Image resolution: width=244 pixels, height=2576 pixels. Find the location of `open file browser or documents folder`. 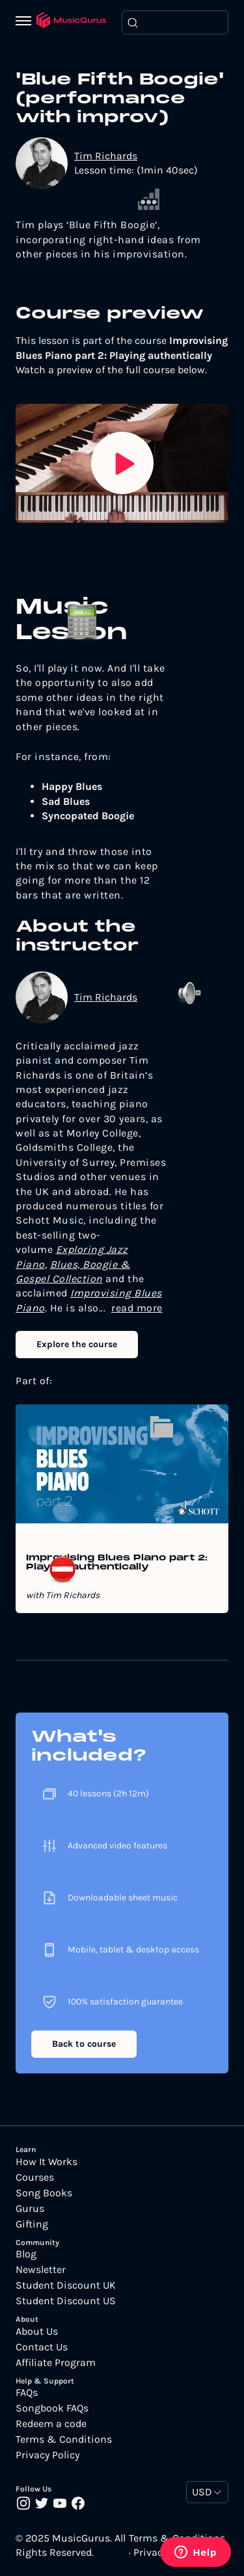

open file browser or documents folder is located at coordinates (161, 1426).